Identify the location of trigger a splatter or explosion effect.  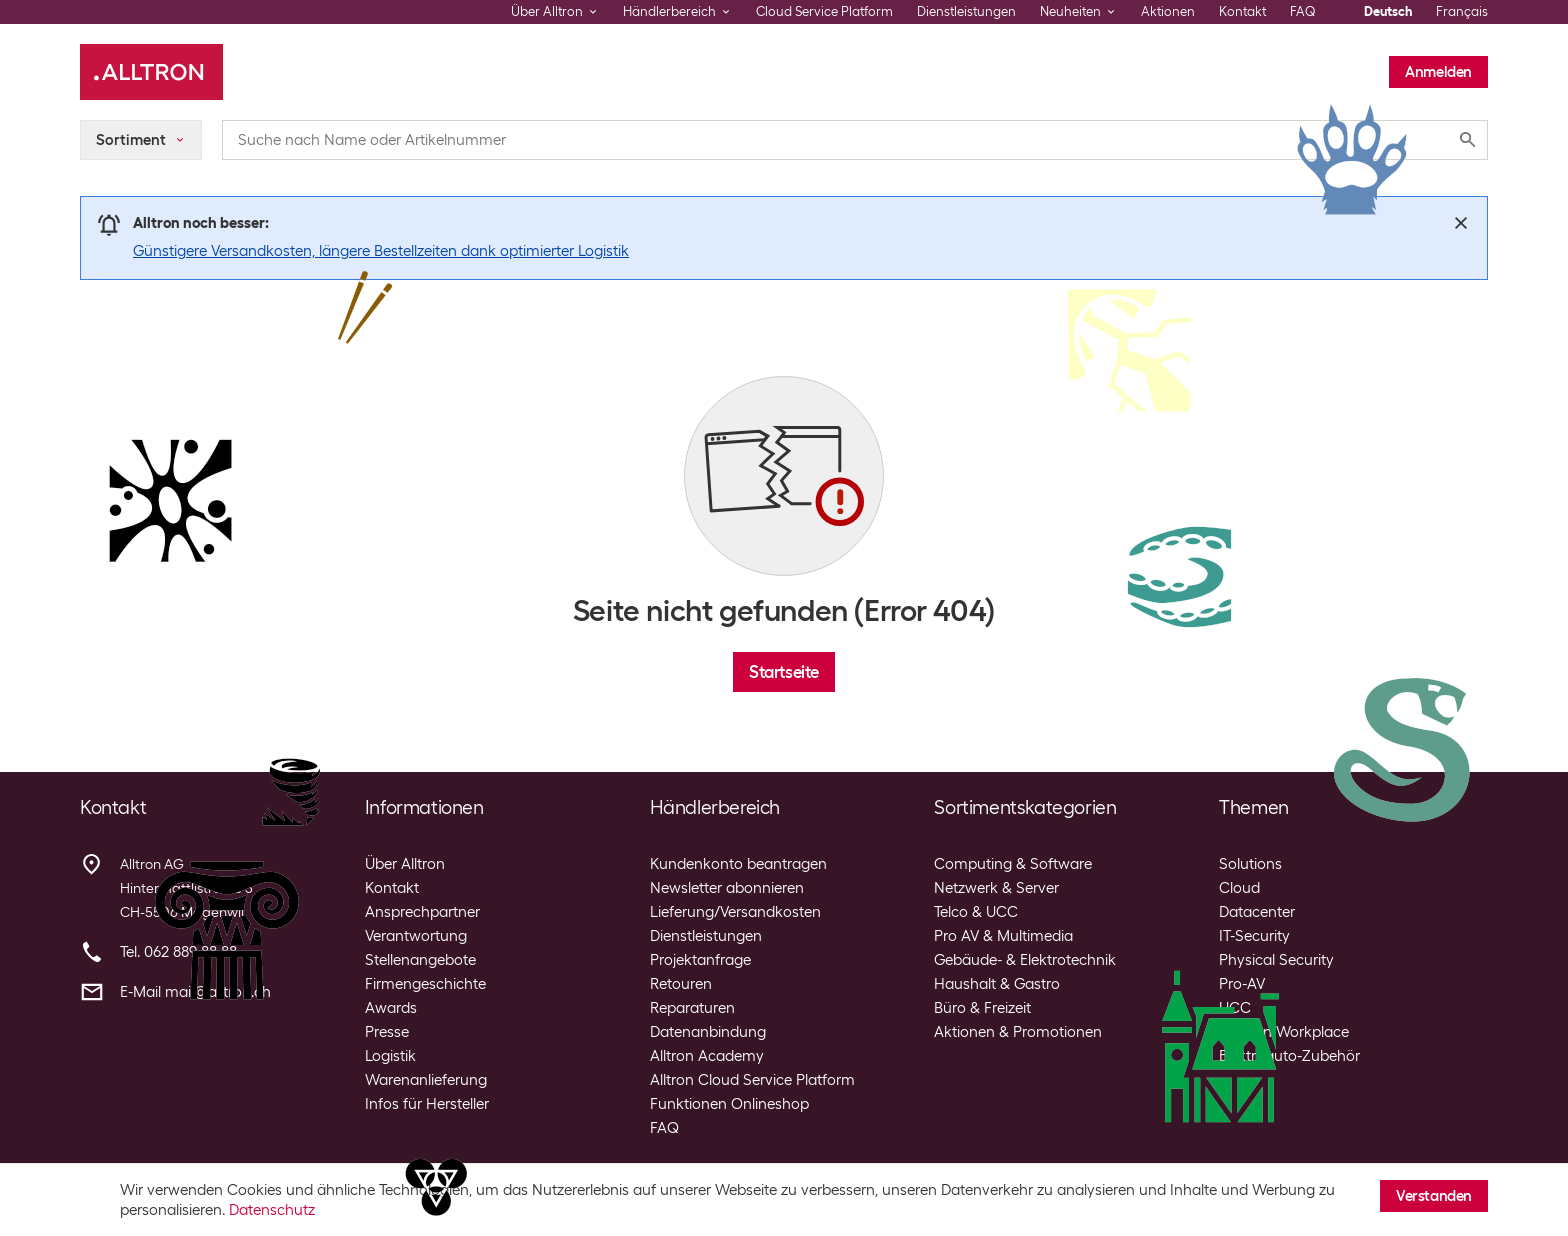
(171, 501).